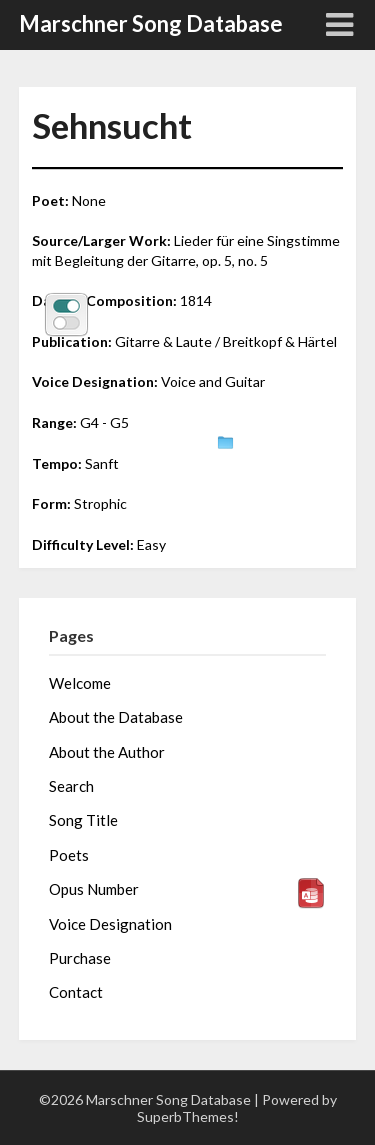  What do you see at coordinates (66, 314) in the screenshot?
I see `open system settings or preferences` at bounding box center [66, 314].